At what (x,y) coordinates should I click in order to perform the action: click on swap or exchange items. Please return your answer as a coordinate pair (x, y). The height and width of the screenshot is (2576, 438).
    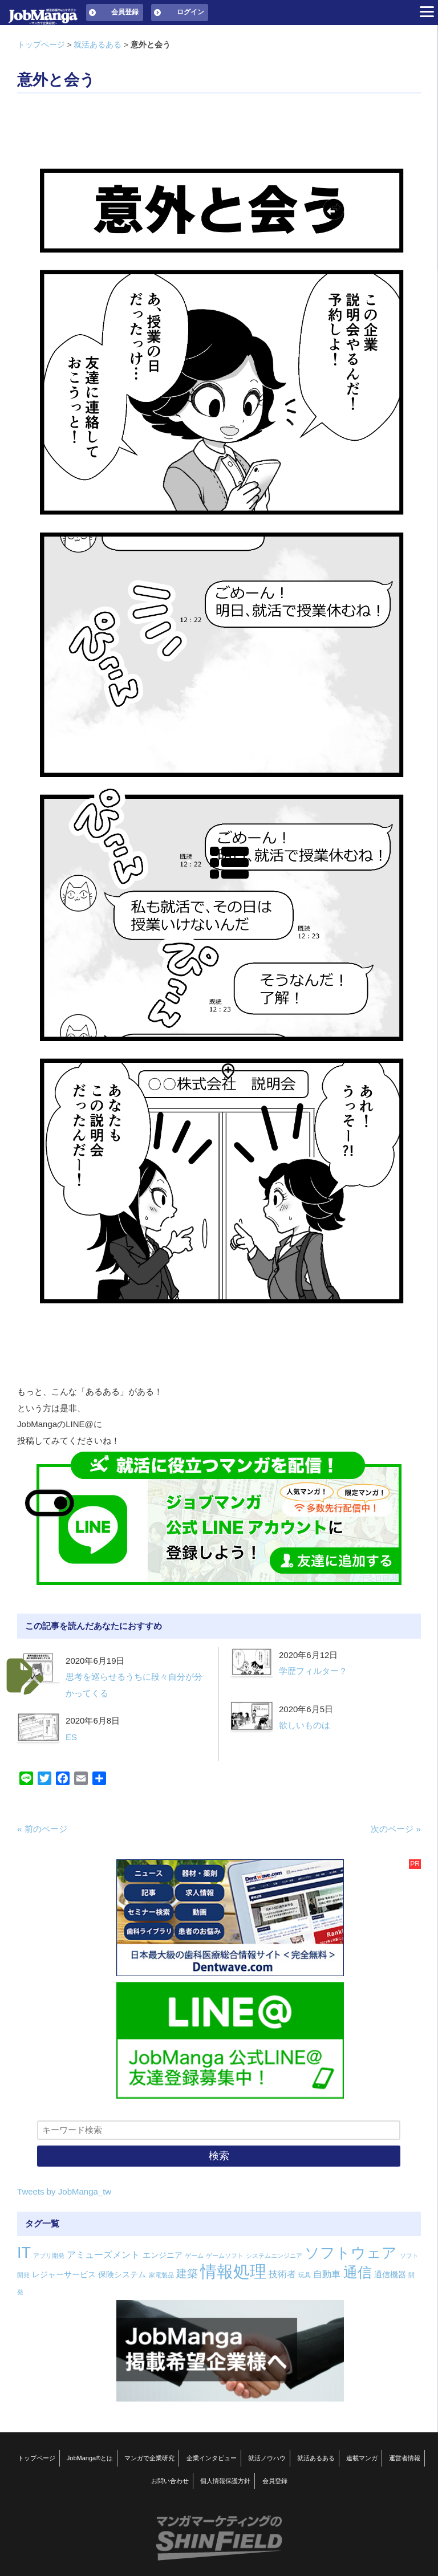
    Looking at the image, I should click on (334, 209).